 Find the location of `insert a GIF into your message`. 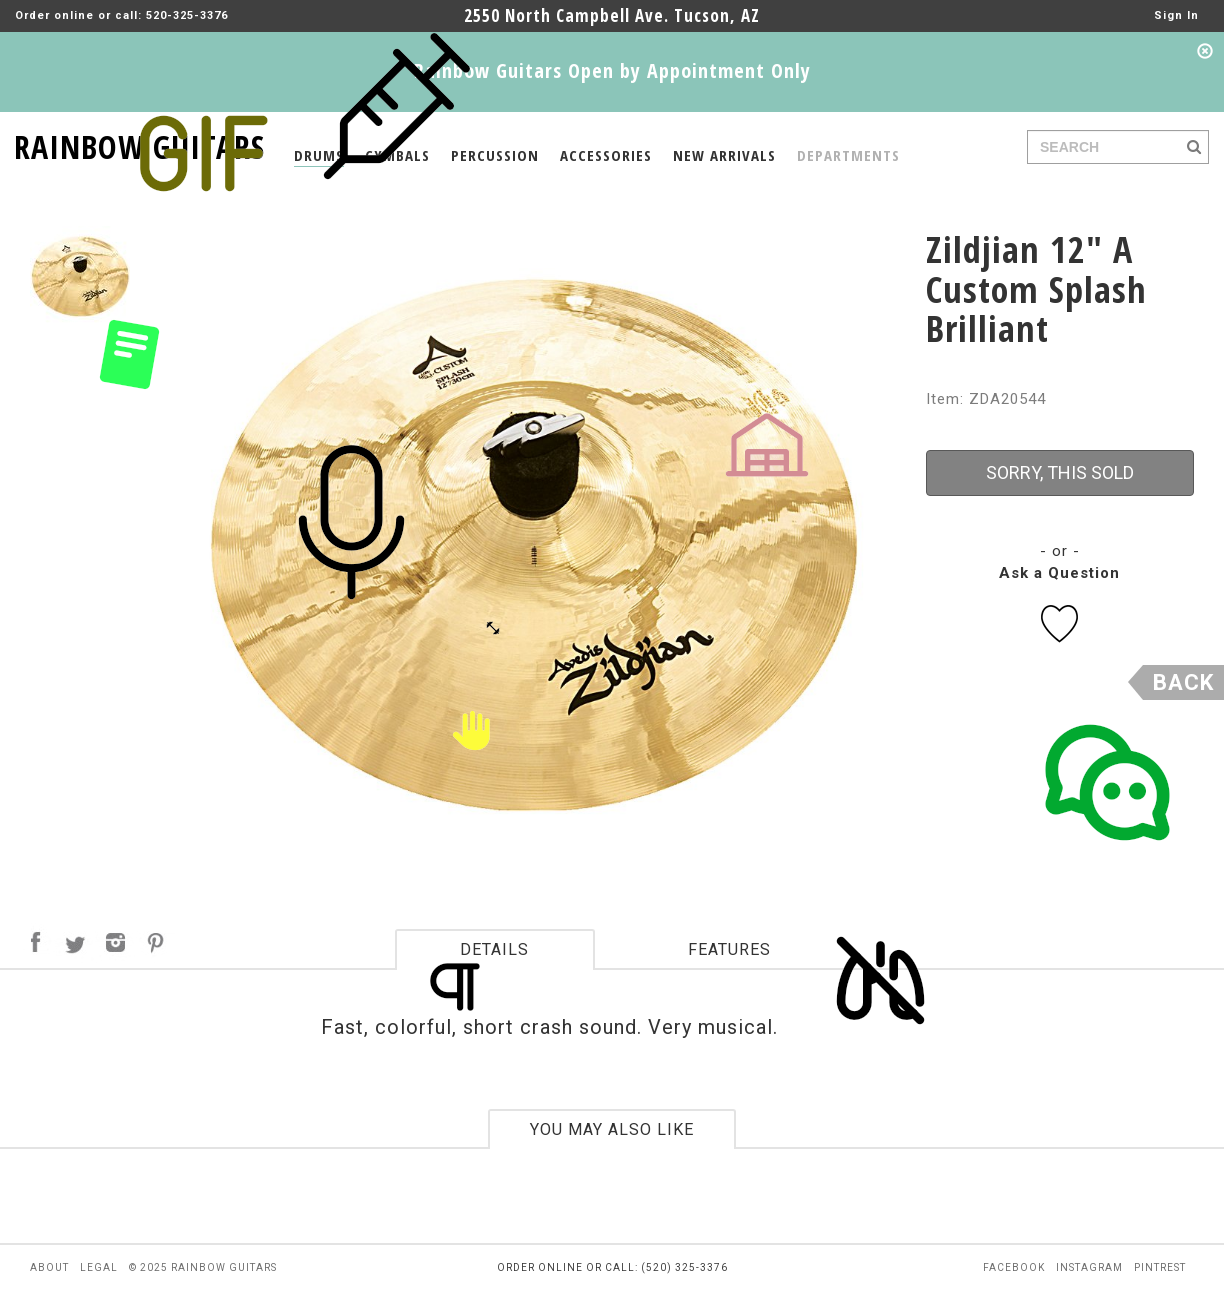

insert a GIF into your message is located at coordinates (201, 153).